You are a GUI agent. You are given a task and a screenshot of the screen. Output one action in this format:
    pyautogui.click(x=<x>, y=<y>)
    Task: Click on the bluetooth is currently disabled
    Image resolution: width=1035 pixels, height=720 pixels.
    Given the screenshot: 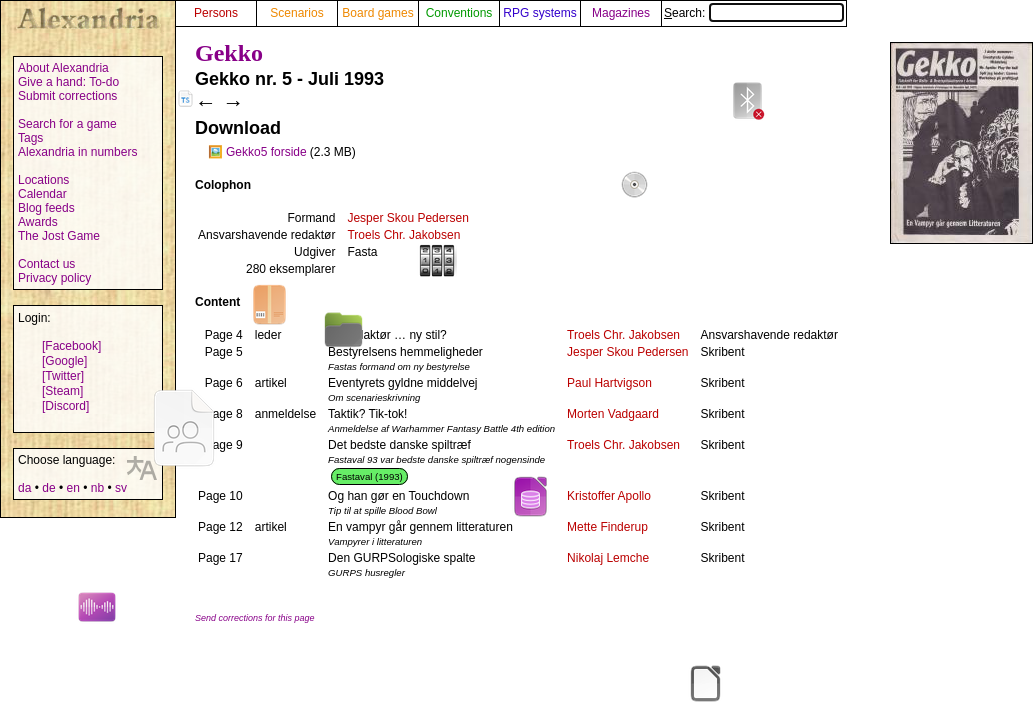 What is the action you would take?
    pyautogui.click(x=747, y=100)
    